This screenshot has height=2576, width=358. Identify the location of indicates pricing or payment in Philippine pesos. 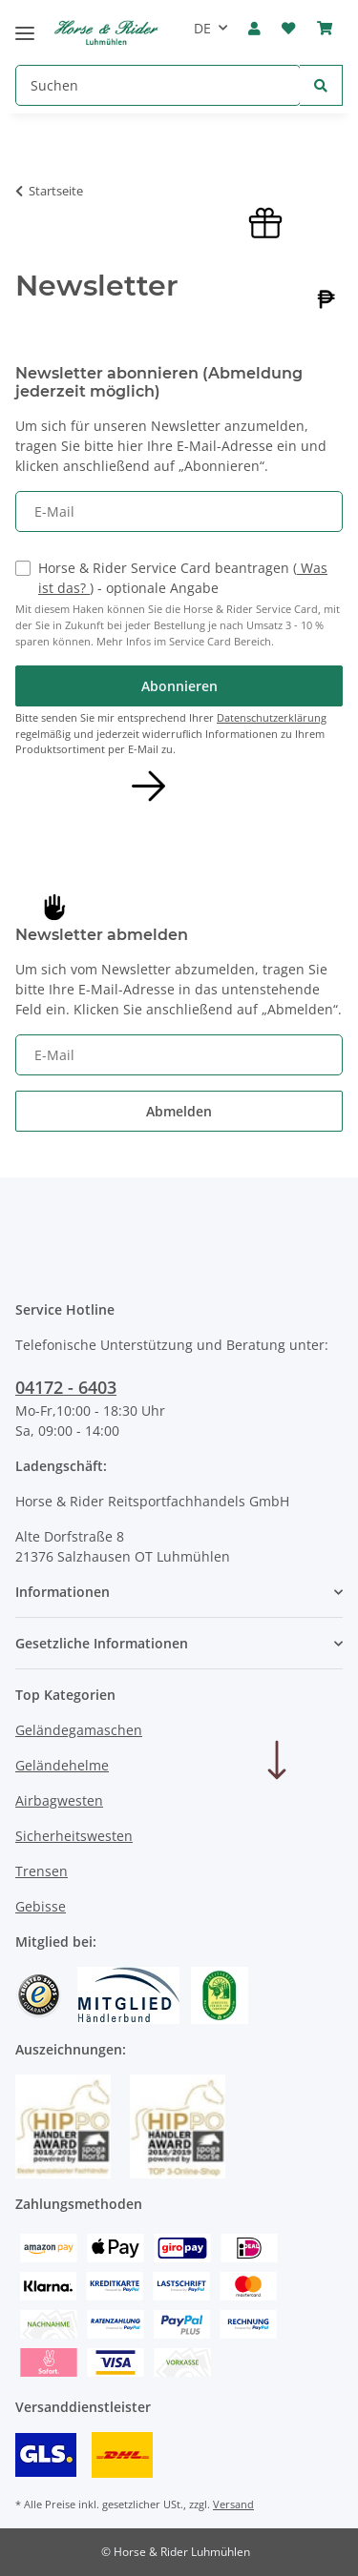
(326, 299).